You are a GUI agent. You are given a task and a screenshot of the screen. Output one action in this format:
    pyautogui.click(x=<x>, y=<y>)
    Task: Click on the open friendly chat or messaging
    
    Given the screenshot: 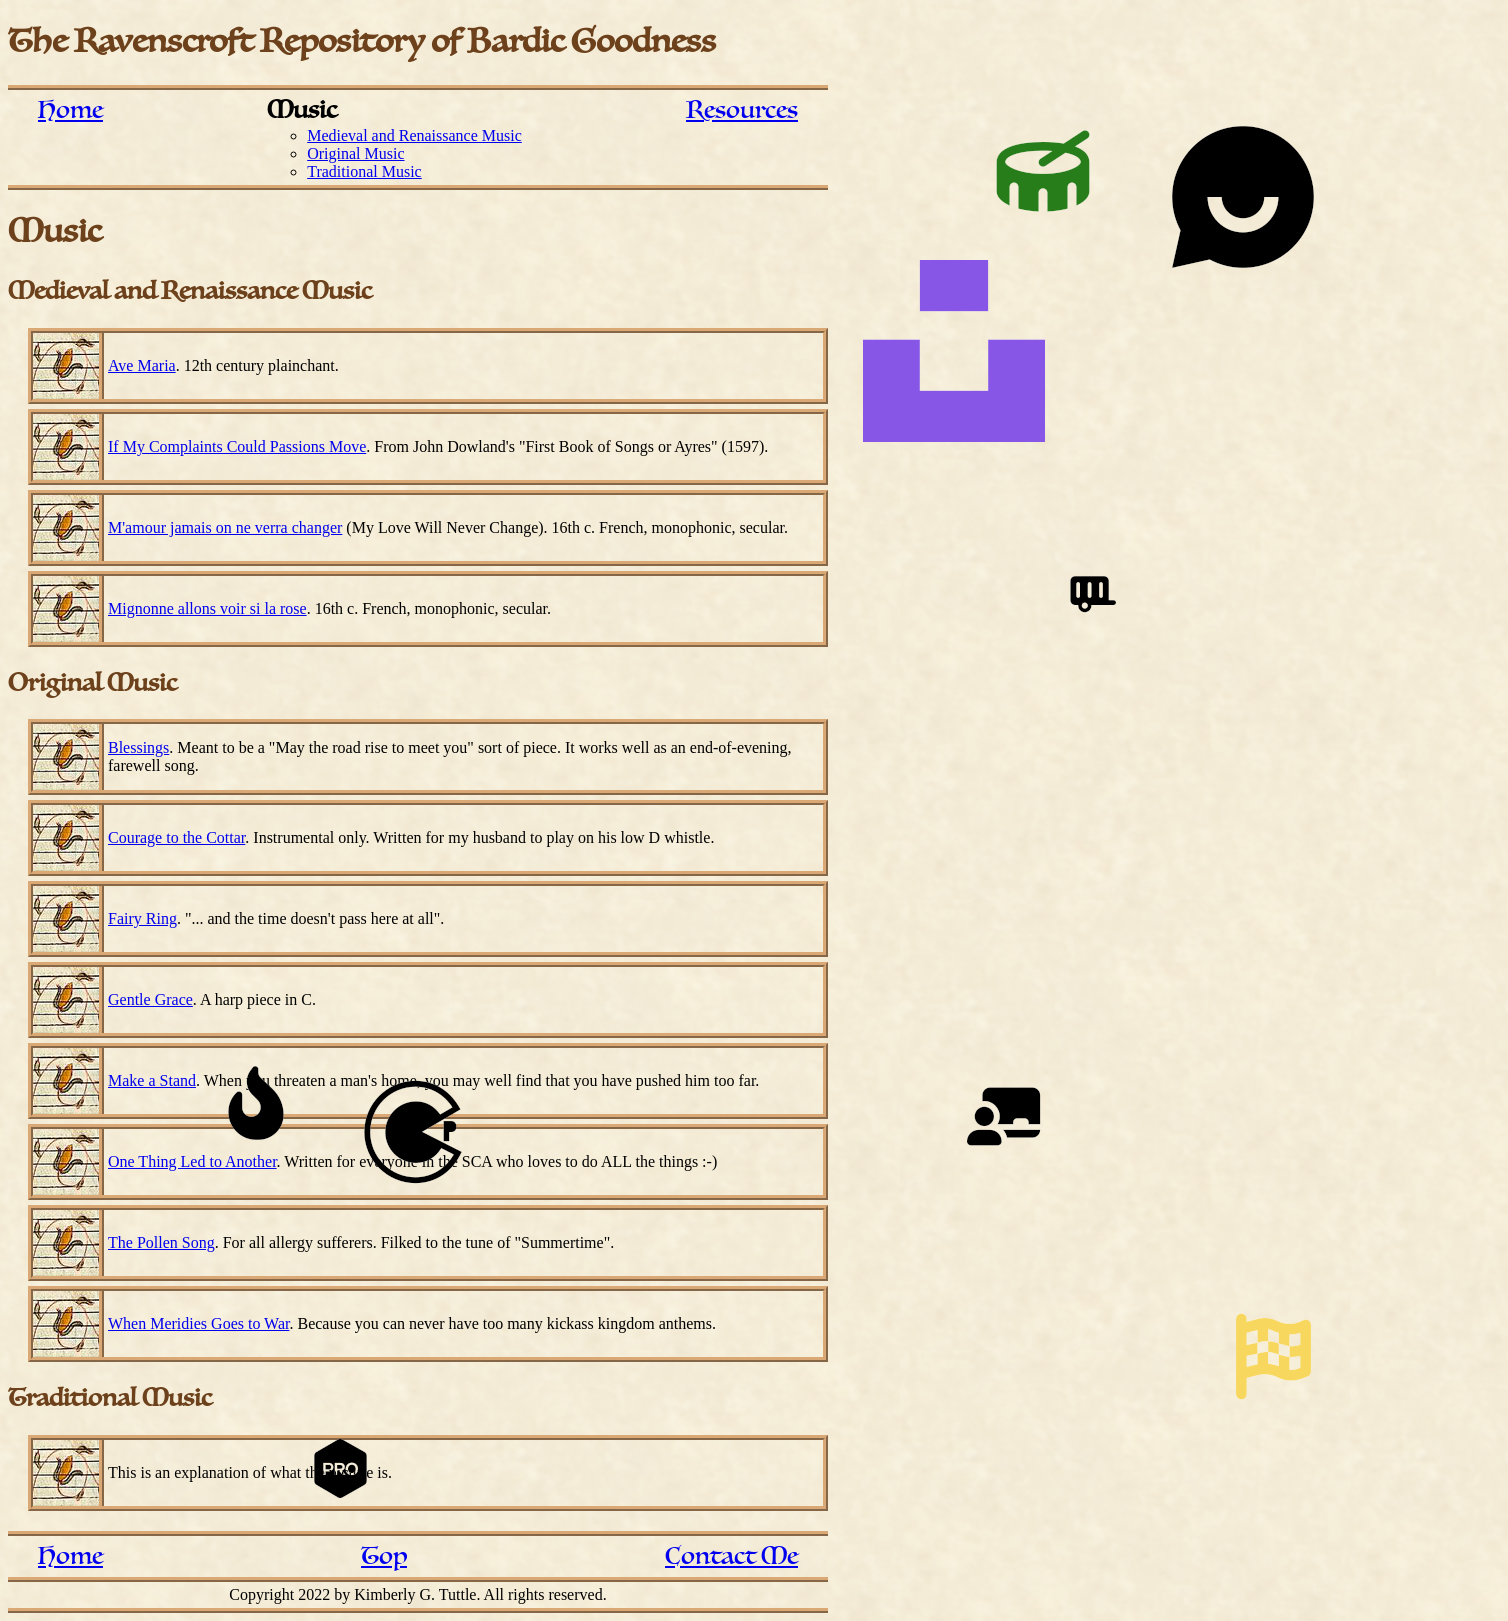 What is the action you would take?
    pyautogui.click(x=1243, y=197)
    